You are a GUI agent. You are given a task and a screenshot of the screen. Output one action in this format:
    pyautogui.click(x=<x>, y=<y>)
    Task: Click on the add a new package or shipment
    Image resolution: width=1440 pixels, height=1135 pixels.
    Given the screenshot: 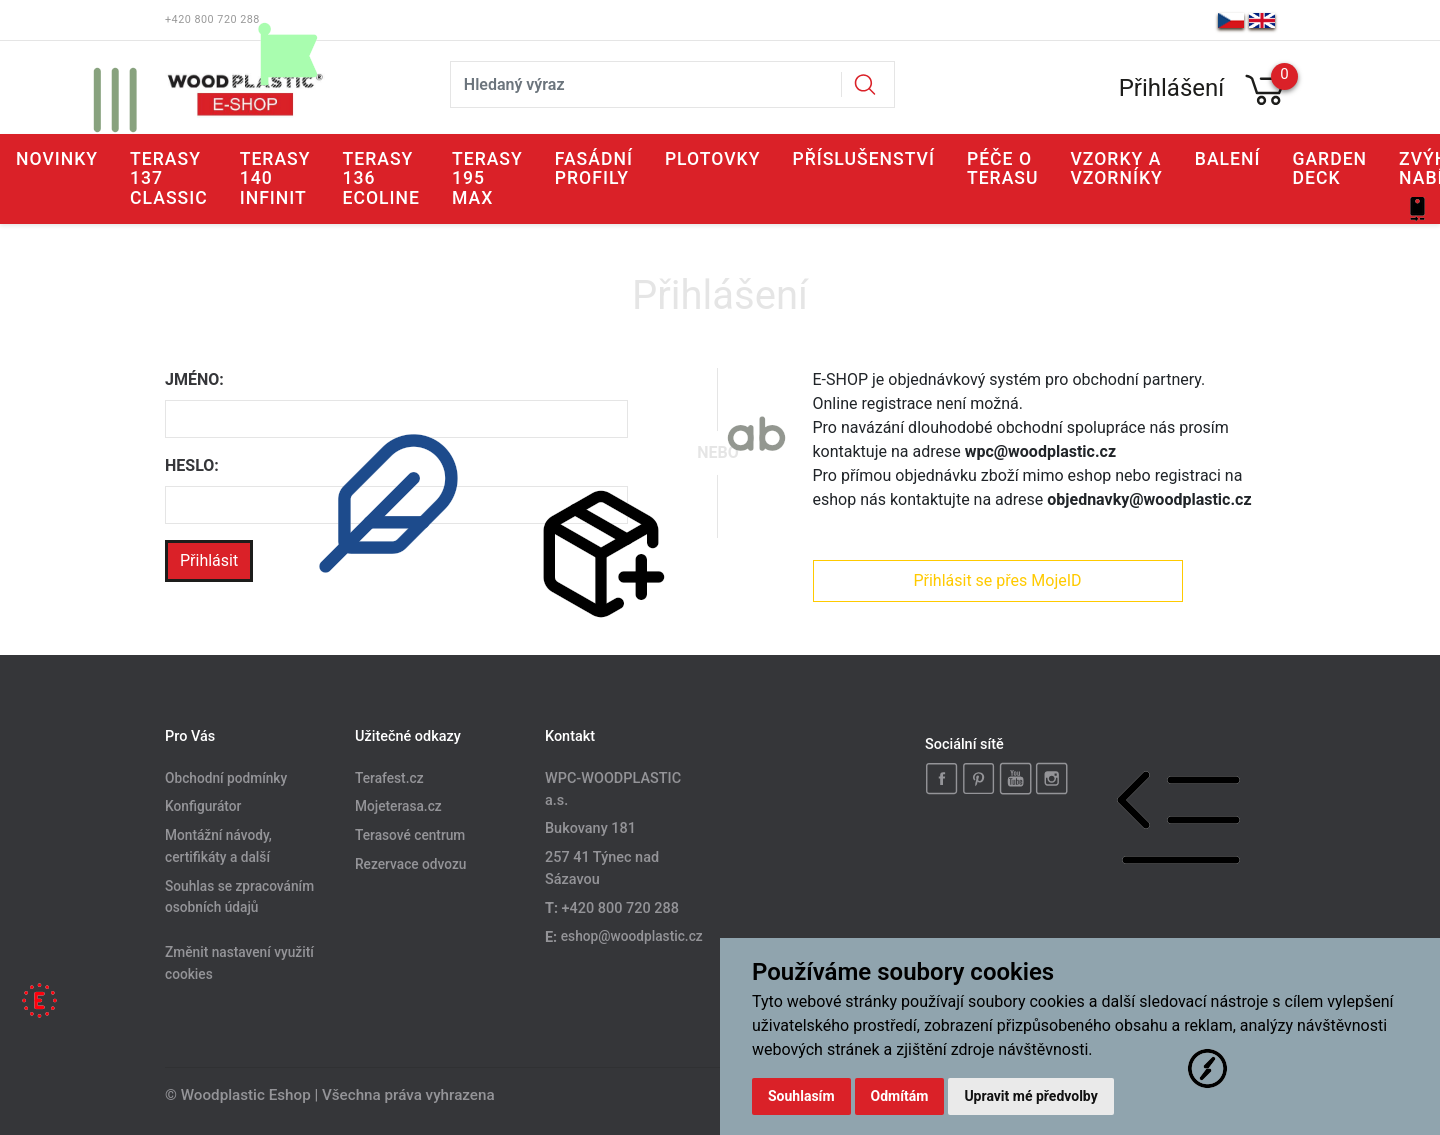 What is the action you would take?
    pyautogui.click(x=601, y=554)
    